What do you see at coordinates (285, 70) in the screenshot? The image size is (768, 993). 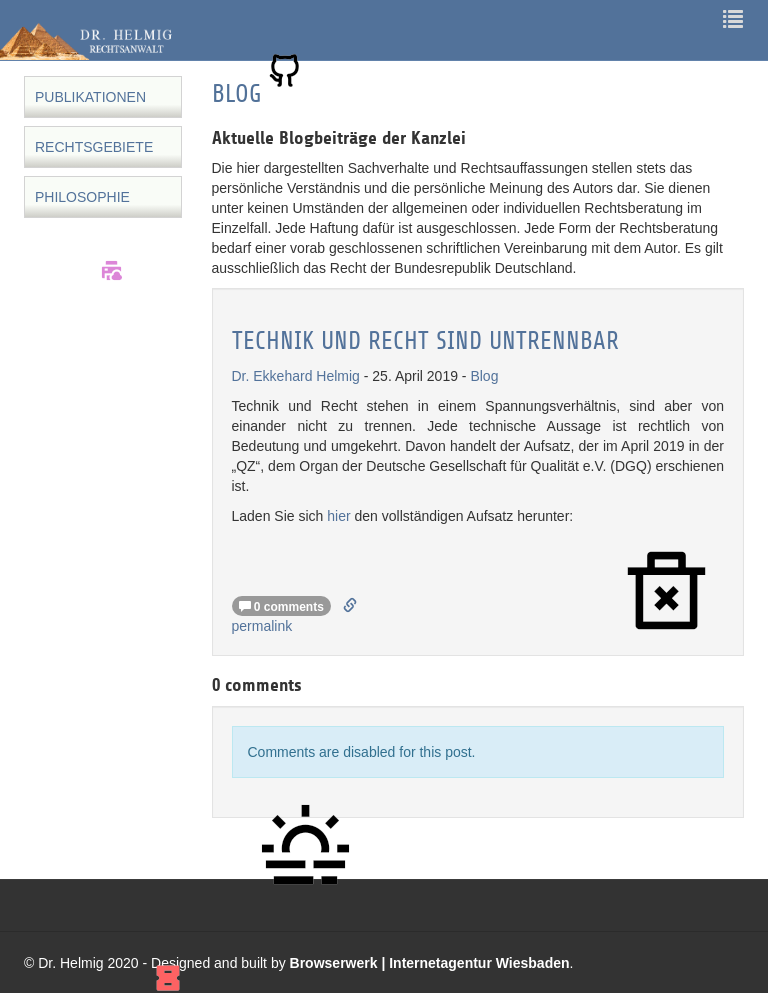 I see `view GitHub profile or repository` at bounding box center [285, 70].